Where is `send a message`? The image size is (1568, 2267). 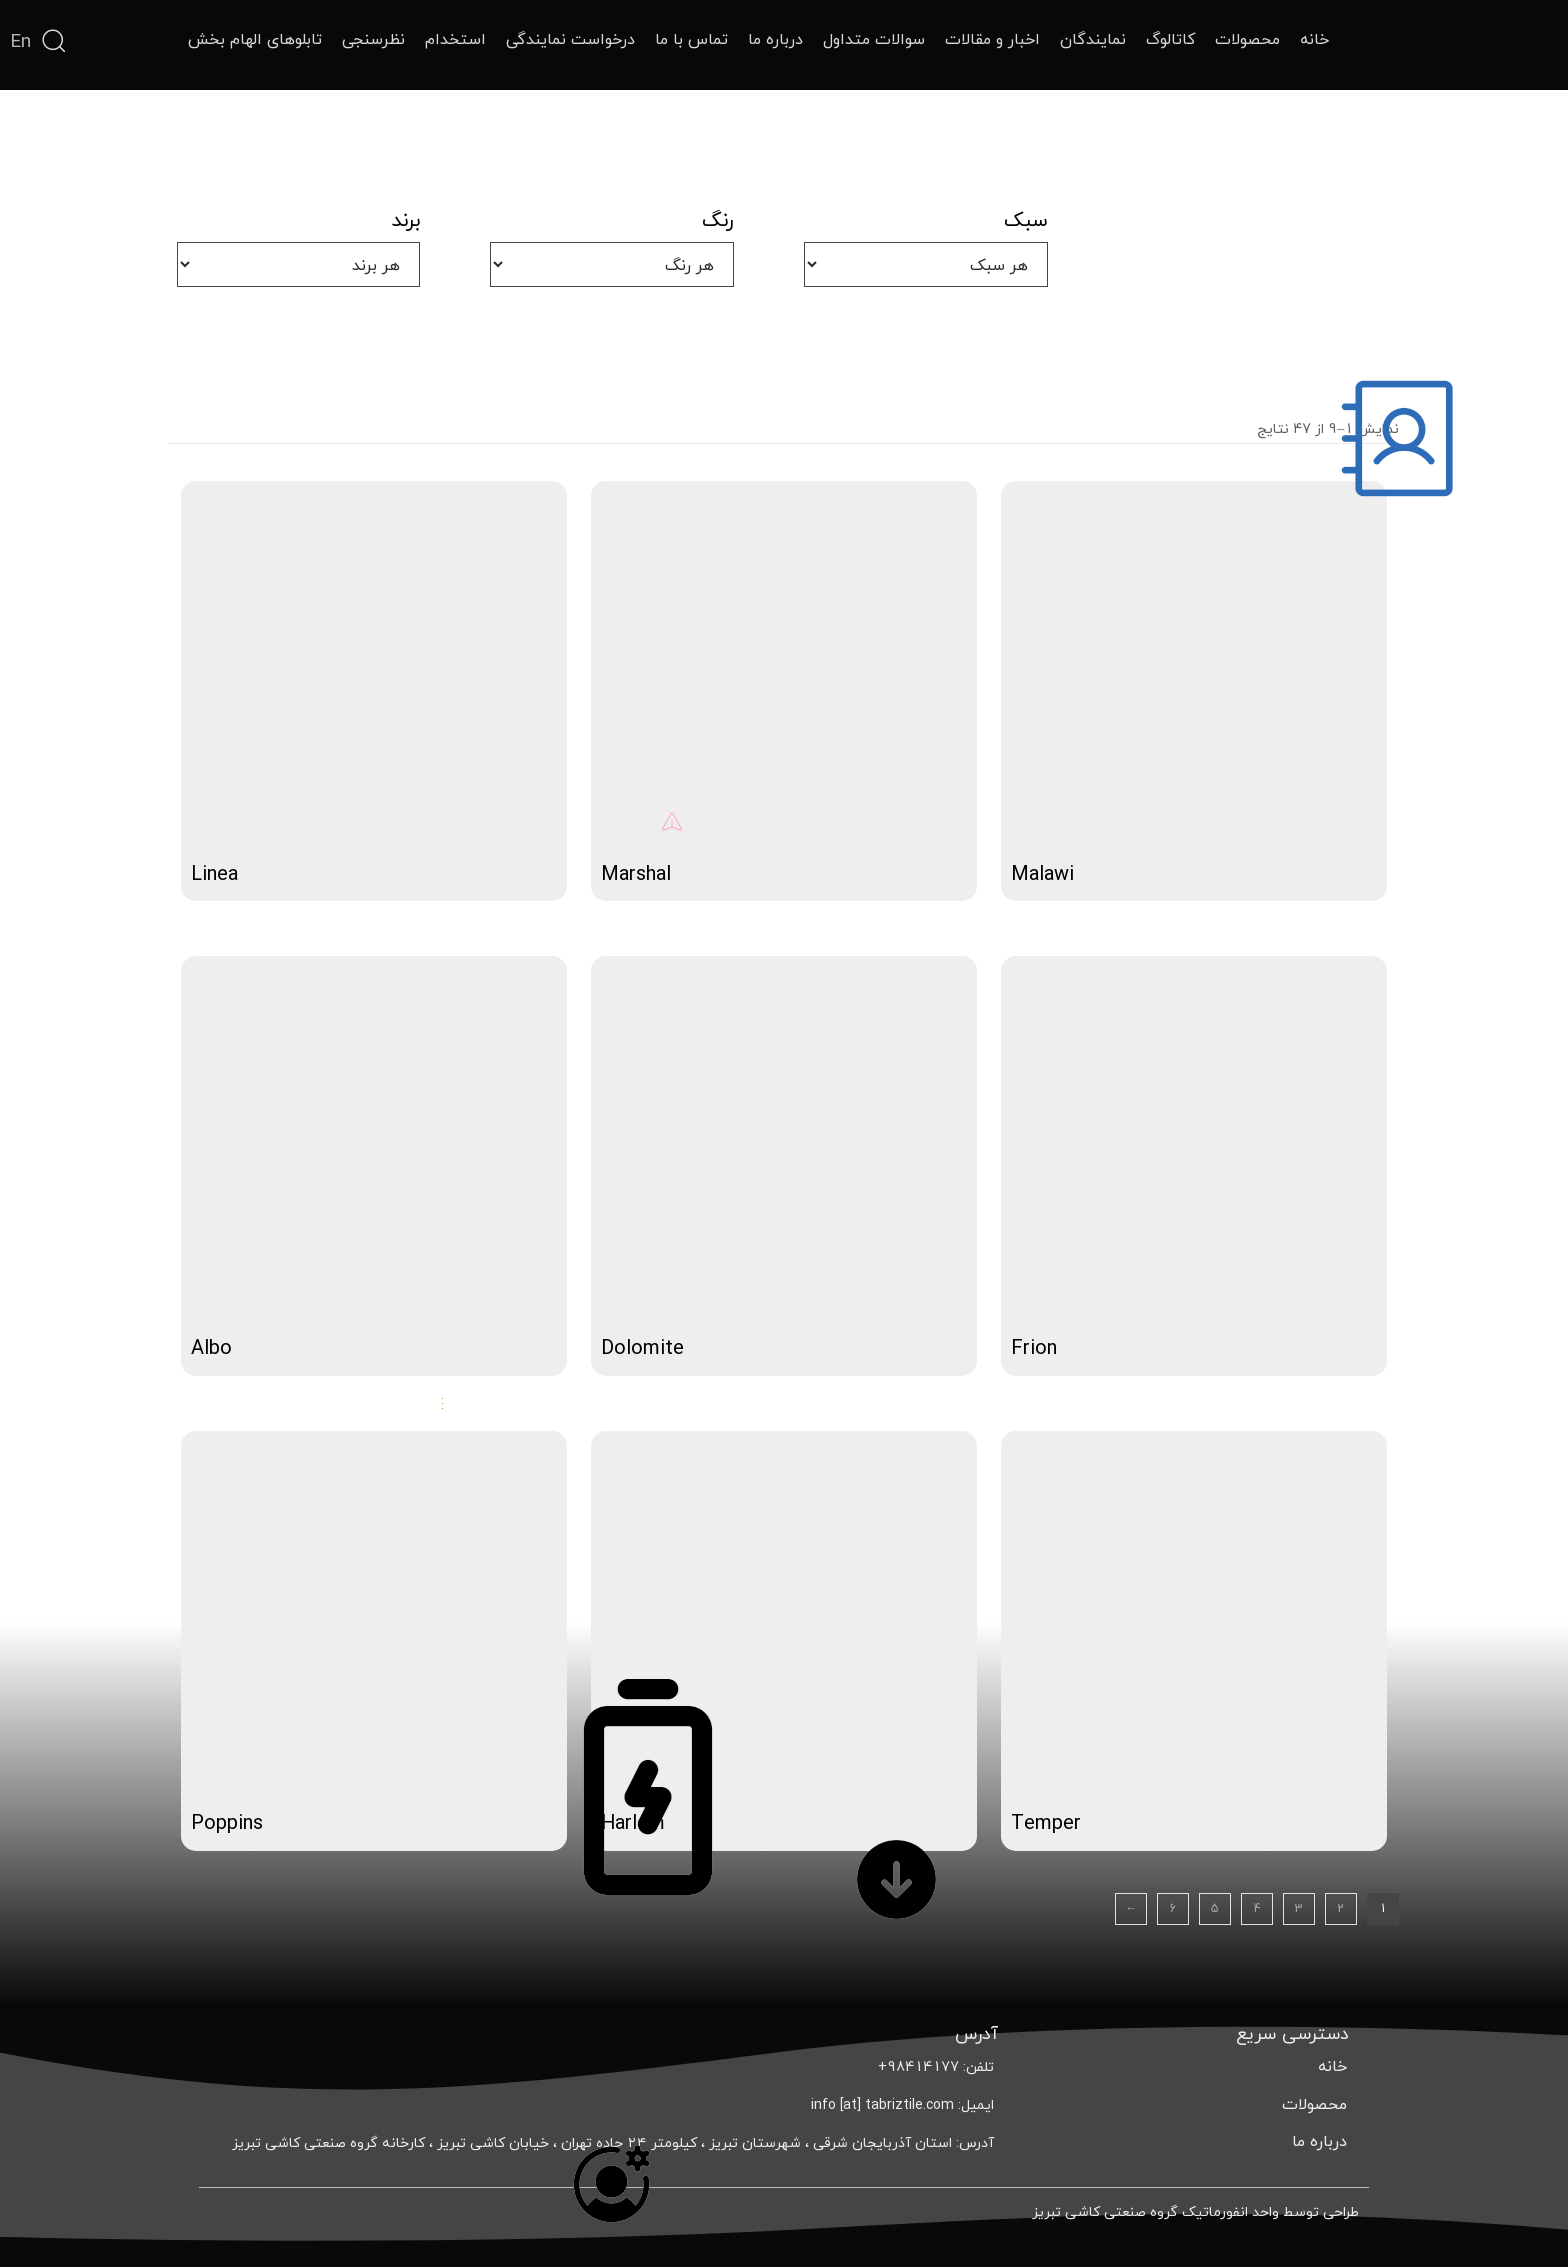
send a message is located at coordinates (672, 822).